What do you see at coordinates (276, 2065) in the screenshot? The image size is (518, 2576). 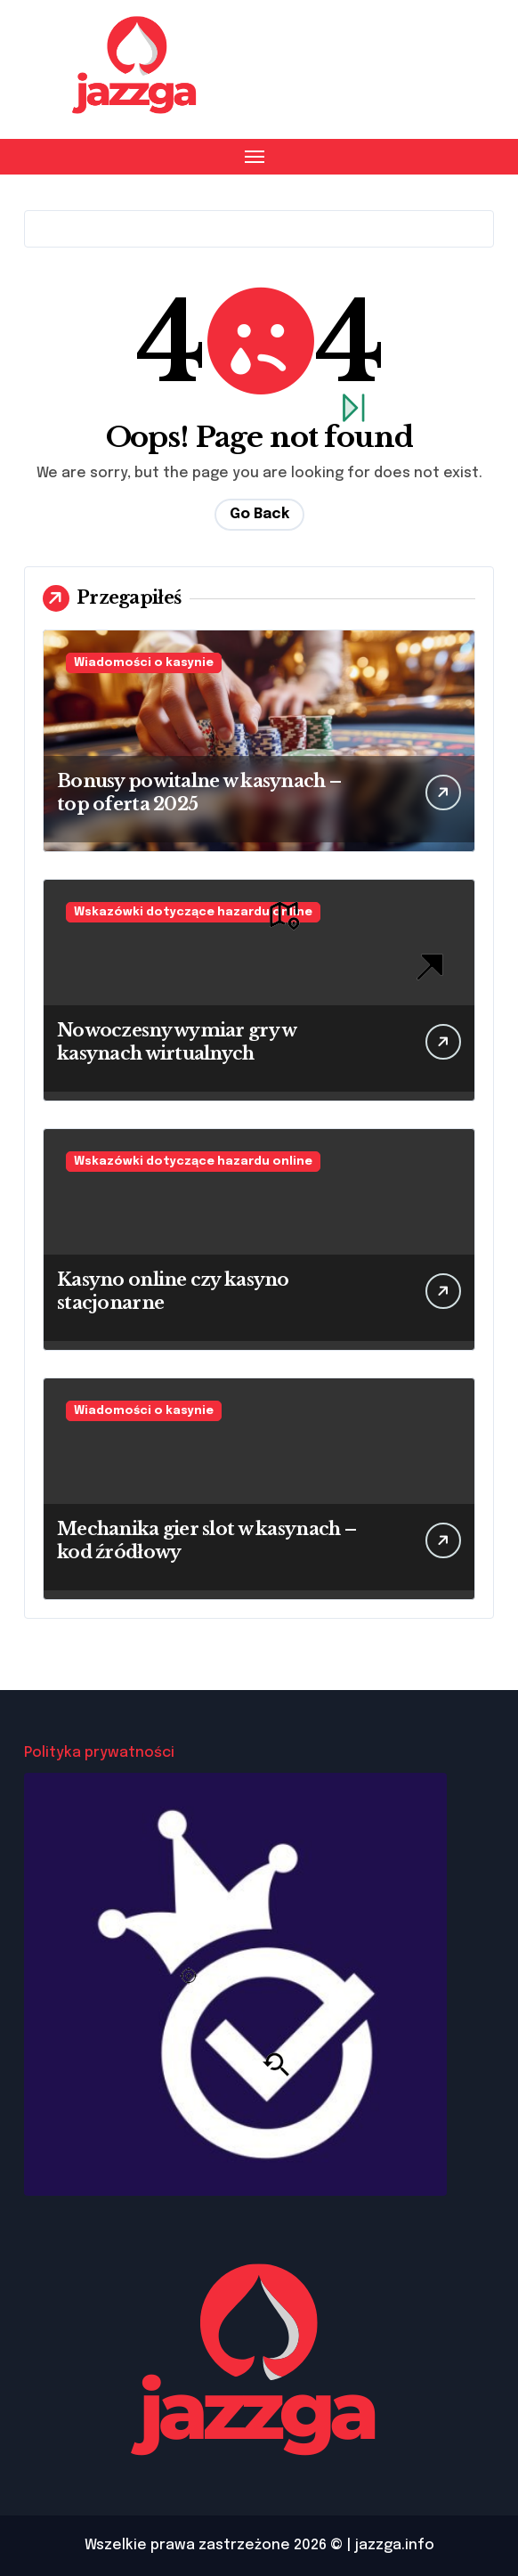 I see `redo or retry a search` at bounding box center [276, 2065].